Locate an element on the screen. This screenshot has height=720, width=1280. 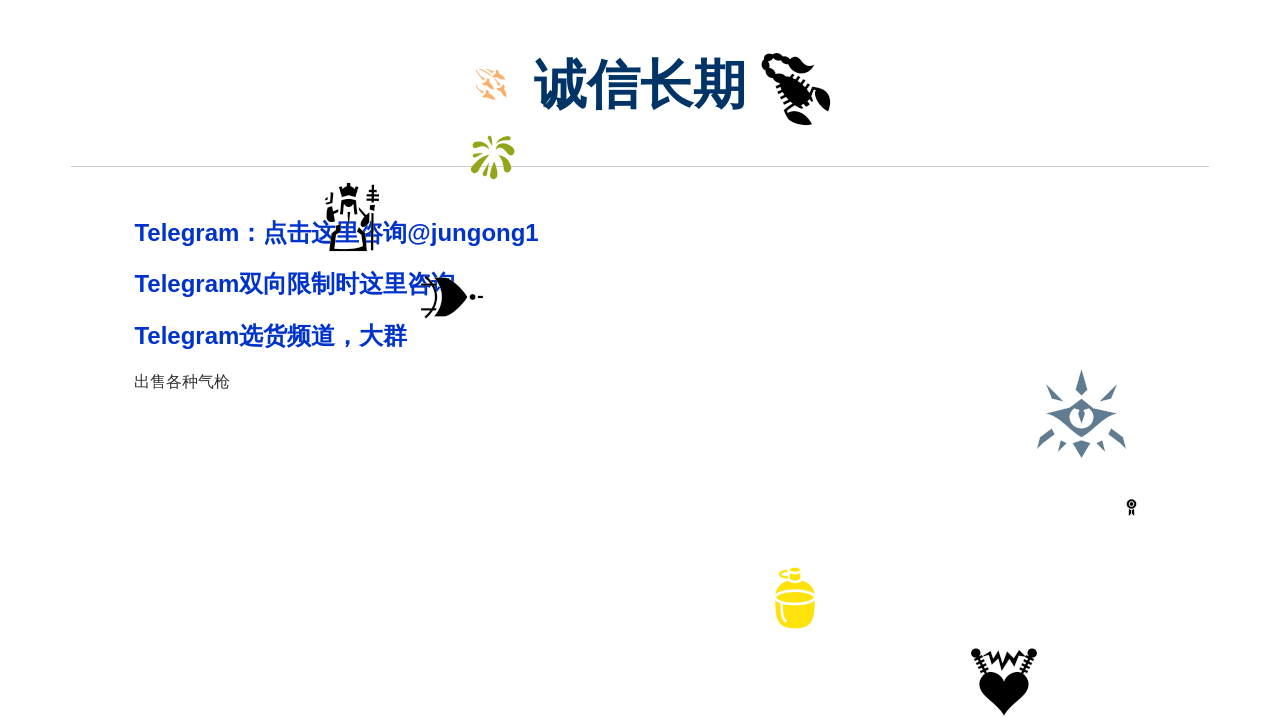
select warlock or sorcerer character class is located at coordinates (1081, 413).